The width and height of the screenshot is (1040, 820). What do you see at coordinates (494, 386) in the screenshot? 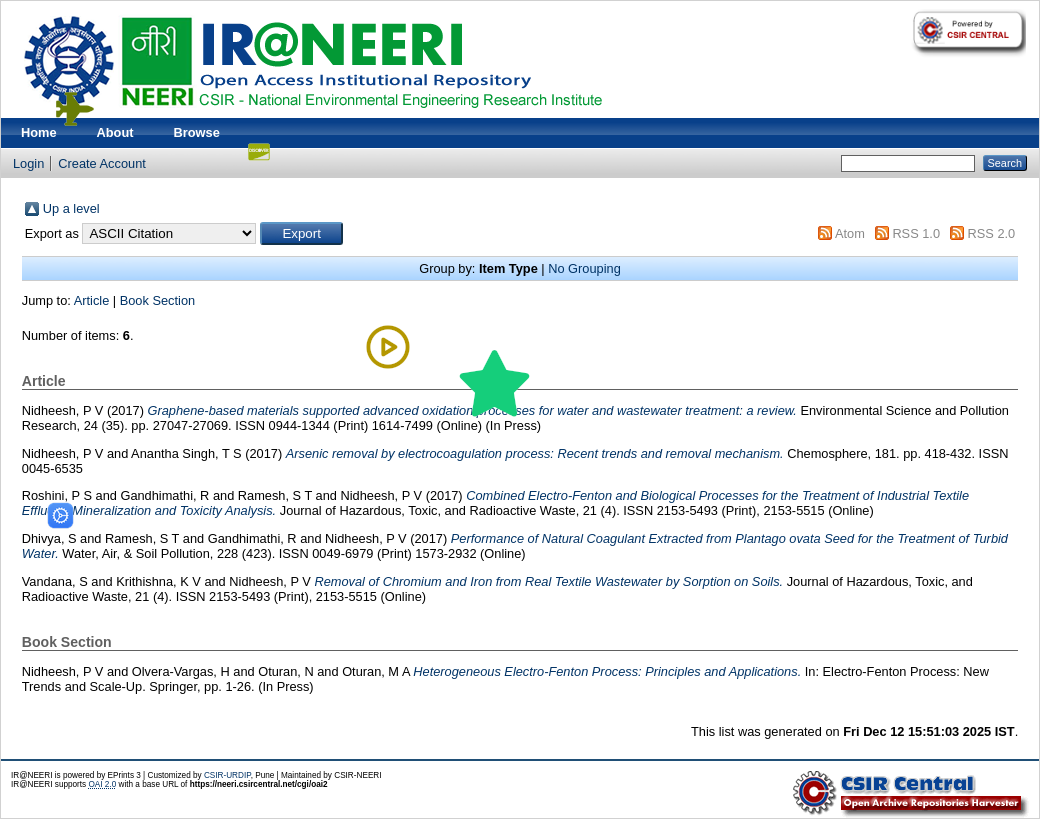
I see `mark item as favorite` at bounding box center [494, 386].